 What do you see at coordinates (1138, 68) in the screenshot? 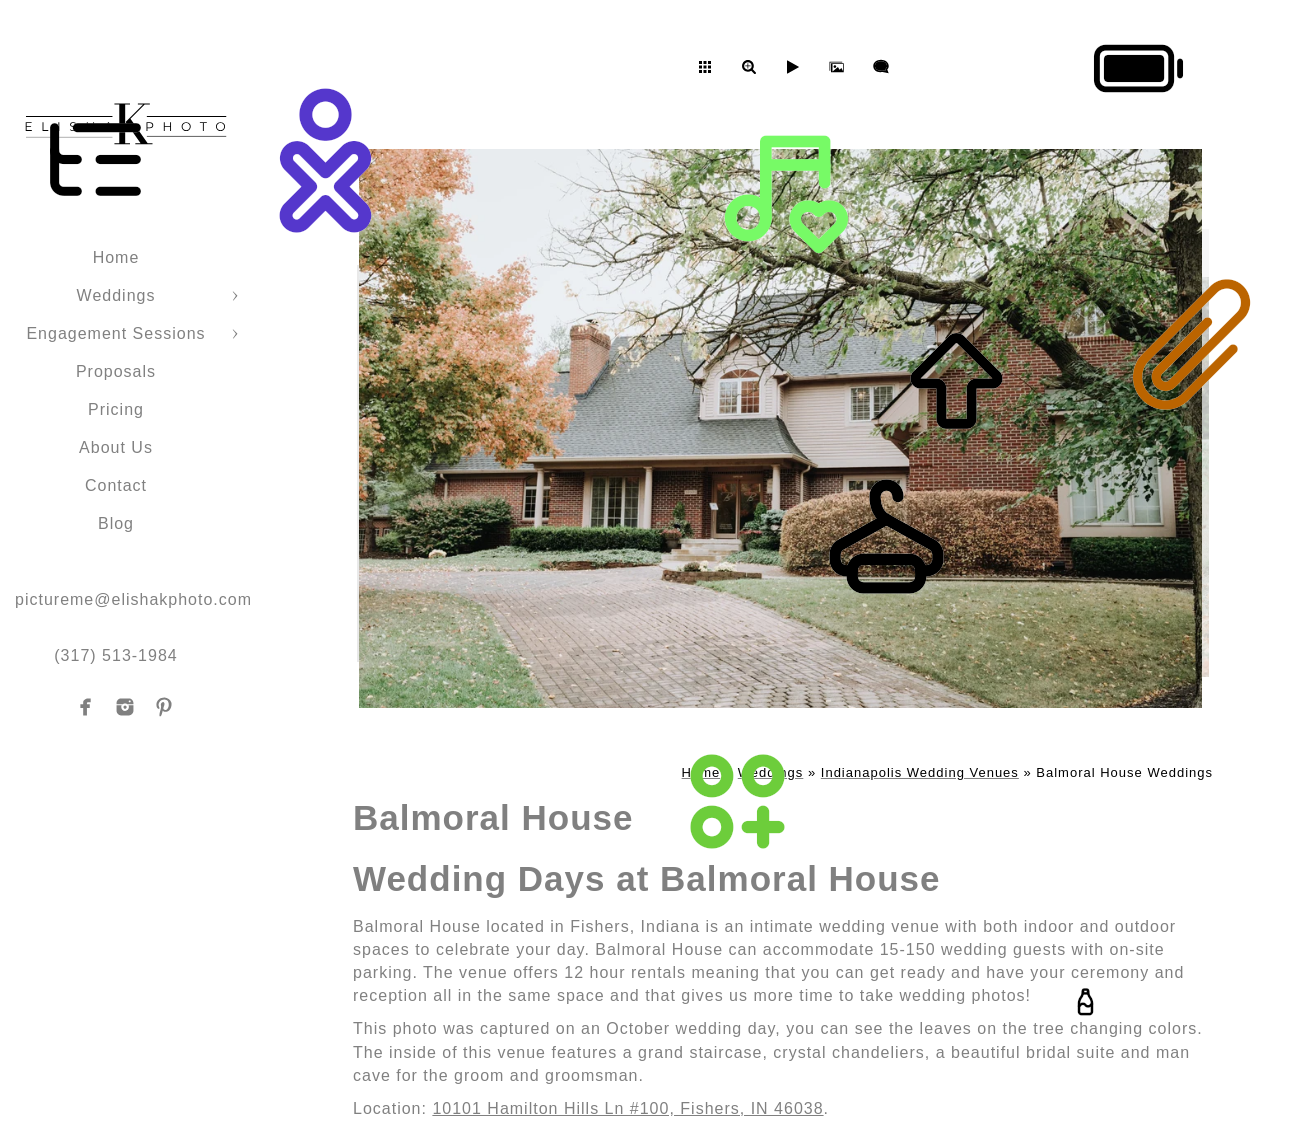
I see `indicates battery is fully charged` at bounding box center [1138, 68].